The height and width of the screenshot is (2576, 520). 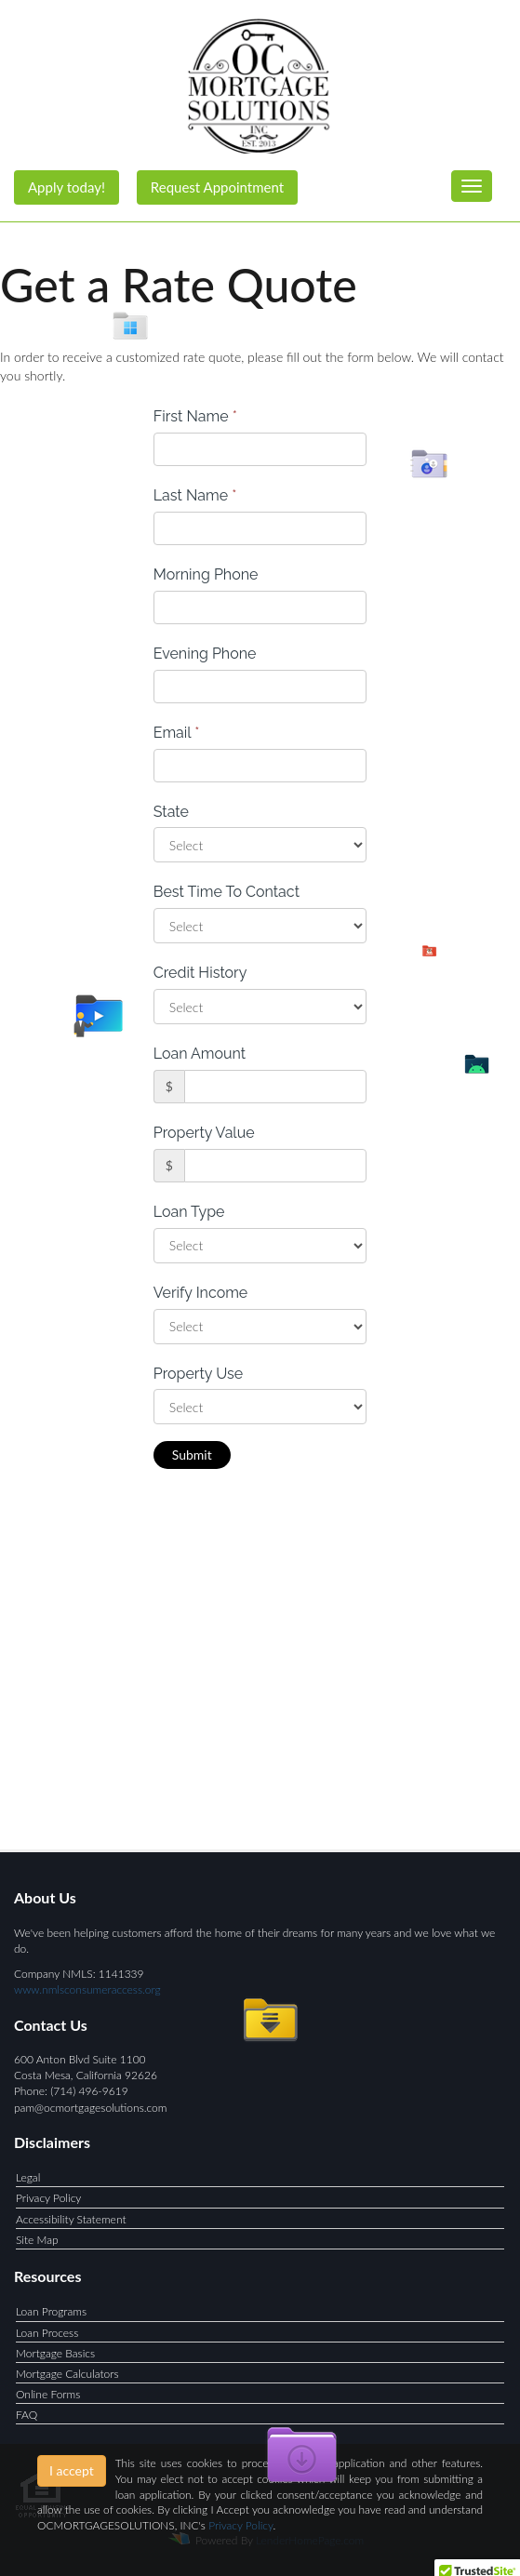 I want to click on open the windows 11 system folder, so click(x=130, y=327).